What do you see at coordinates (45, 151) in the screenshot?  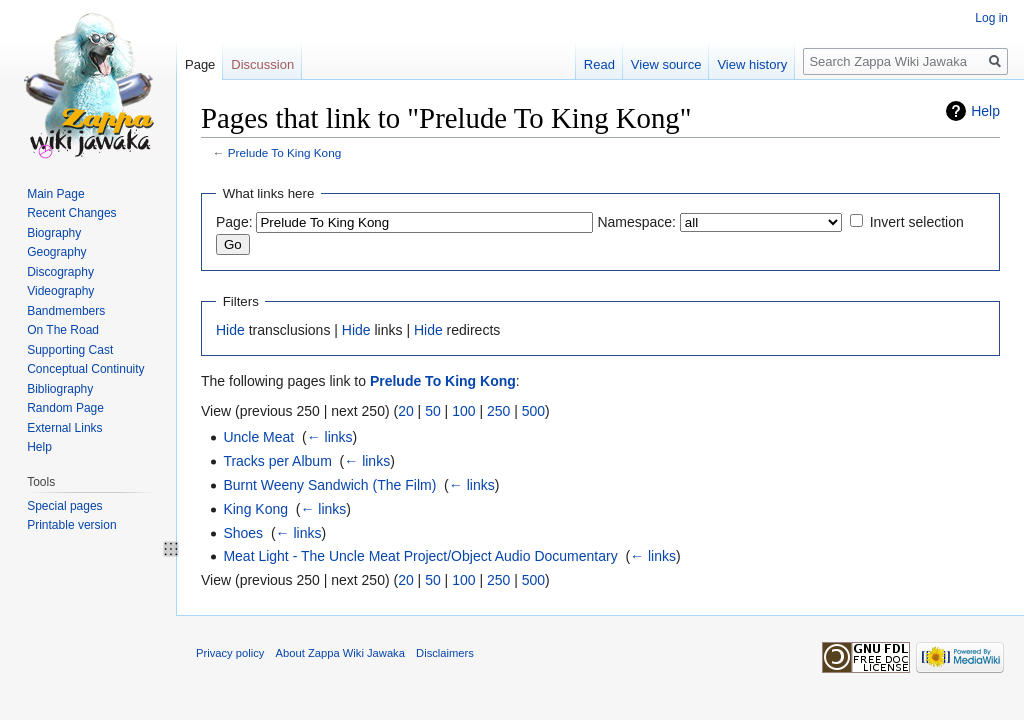 I see `view analytics or statistics breakdown` at bounding box center [45, 151].